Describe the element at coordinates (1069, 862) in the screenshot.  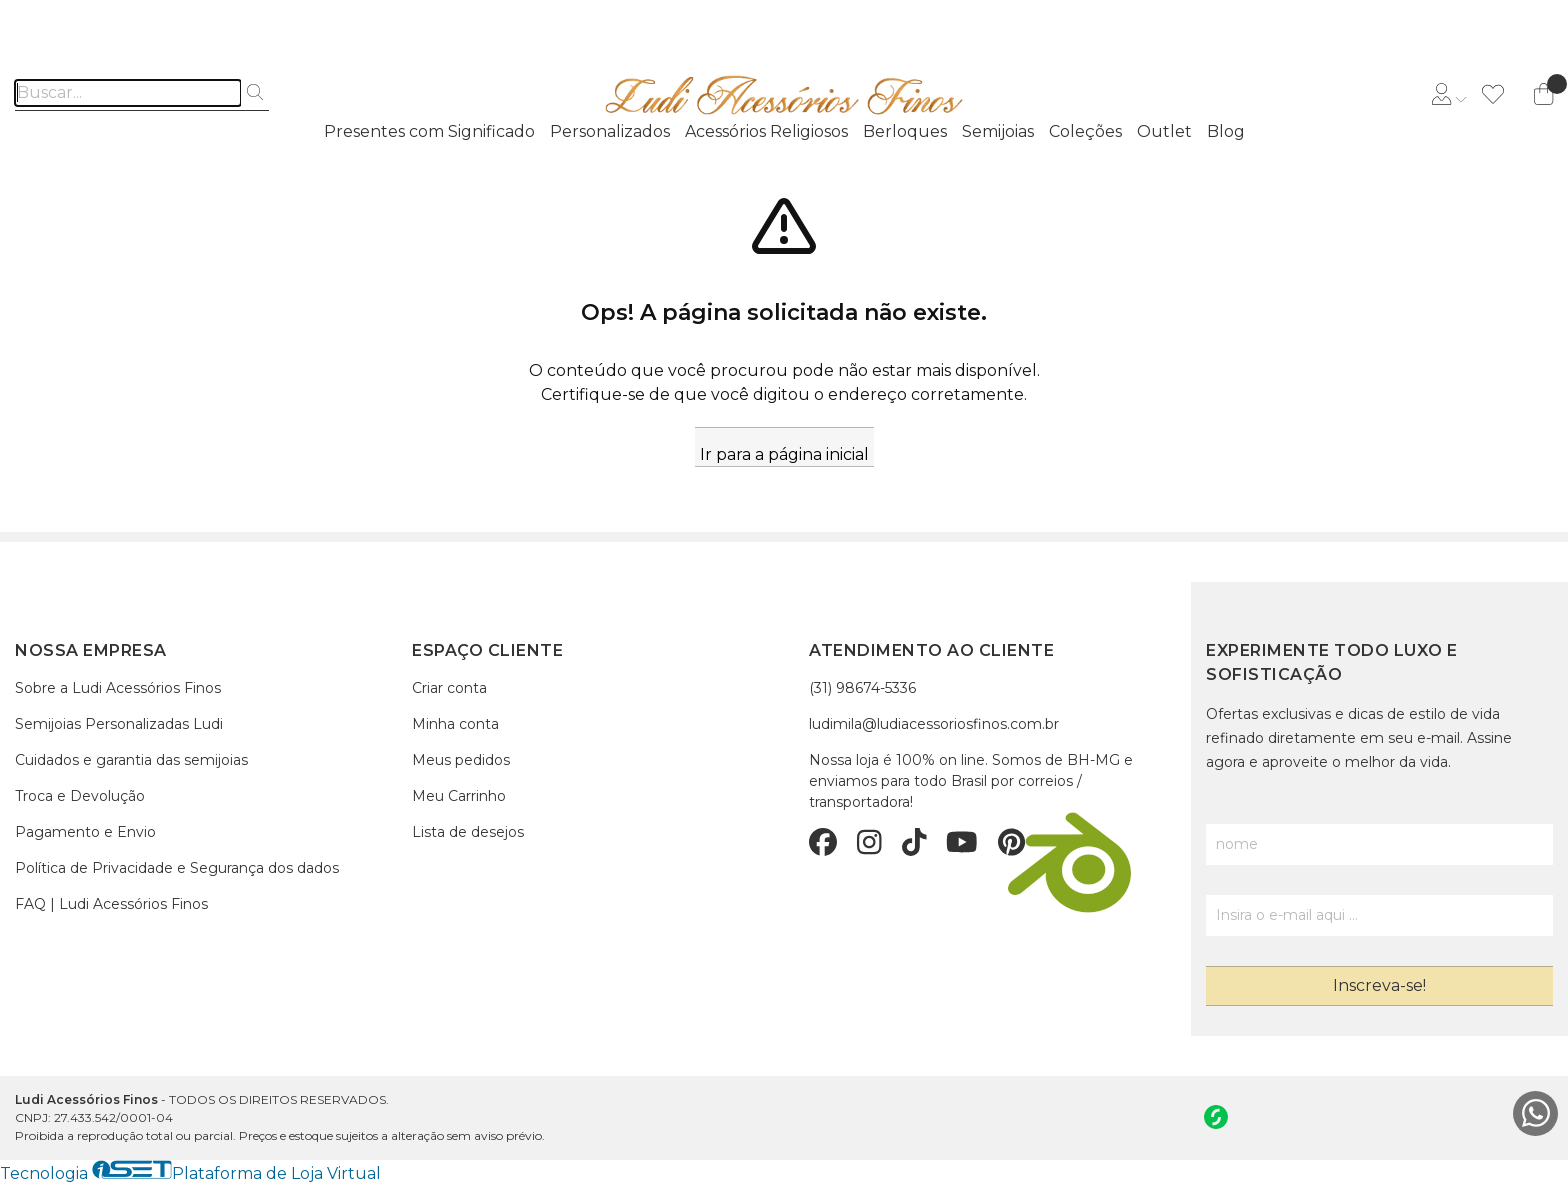
I see `open blender 3d modeling software` at that location.